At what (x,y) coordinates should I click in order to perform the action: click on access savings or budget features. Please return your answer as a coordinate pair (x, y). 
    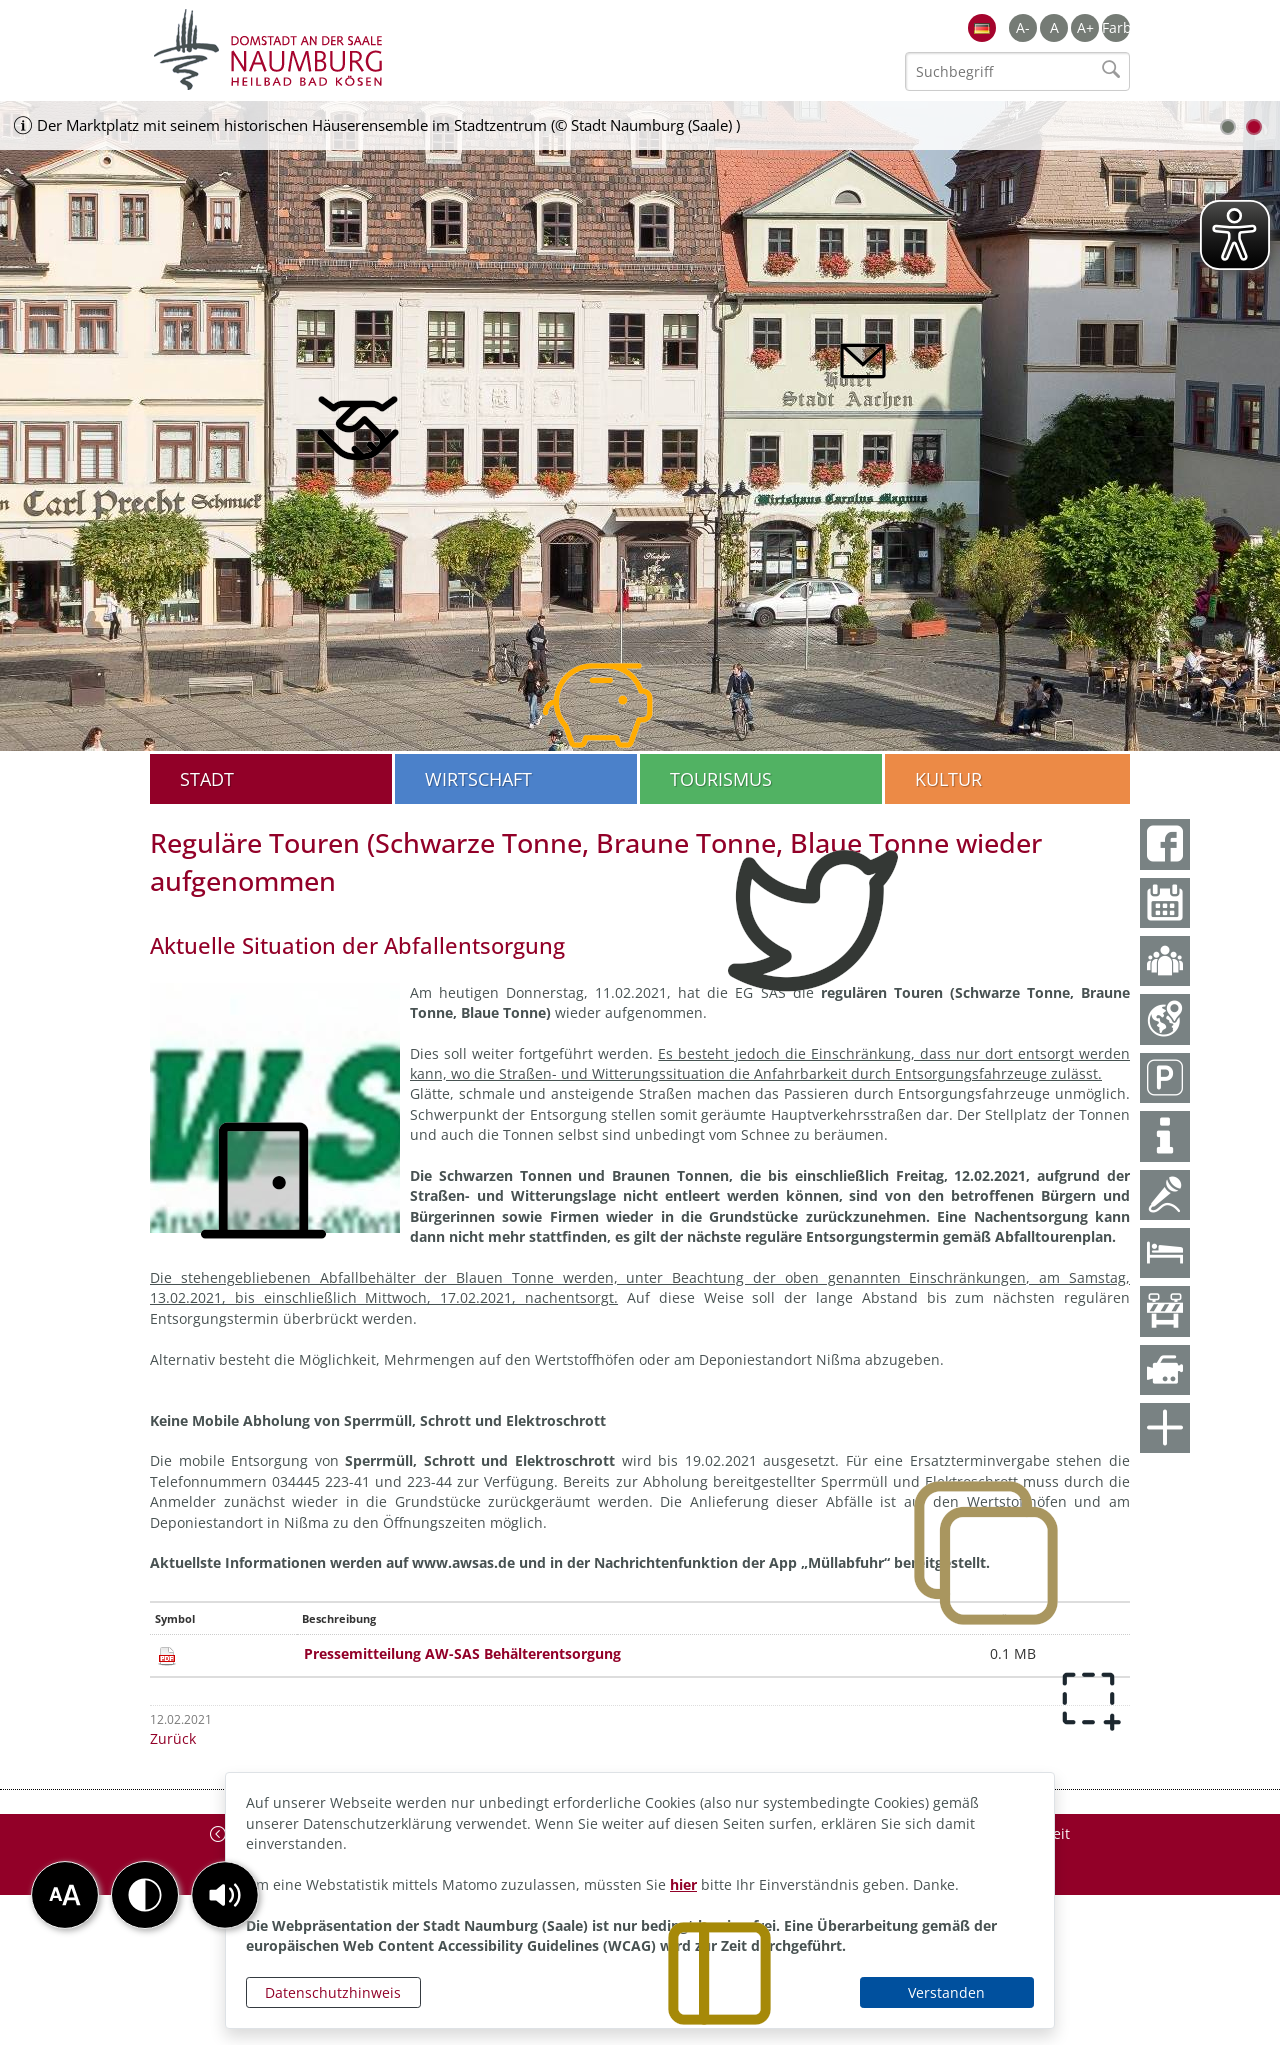
    Looking at the image, I should click on (599, 705).